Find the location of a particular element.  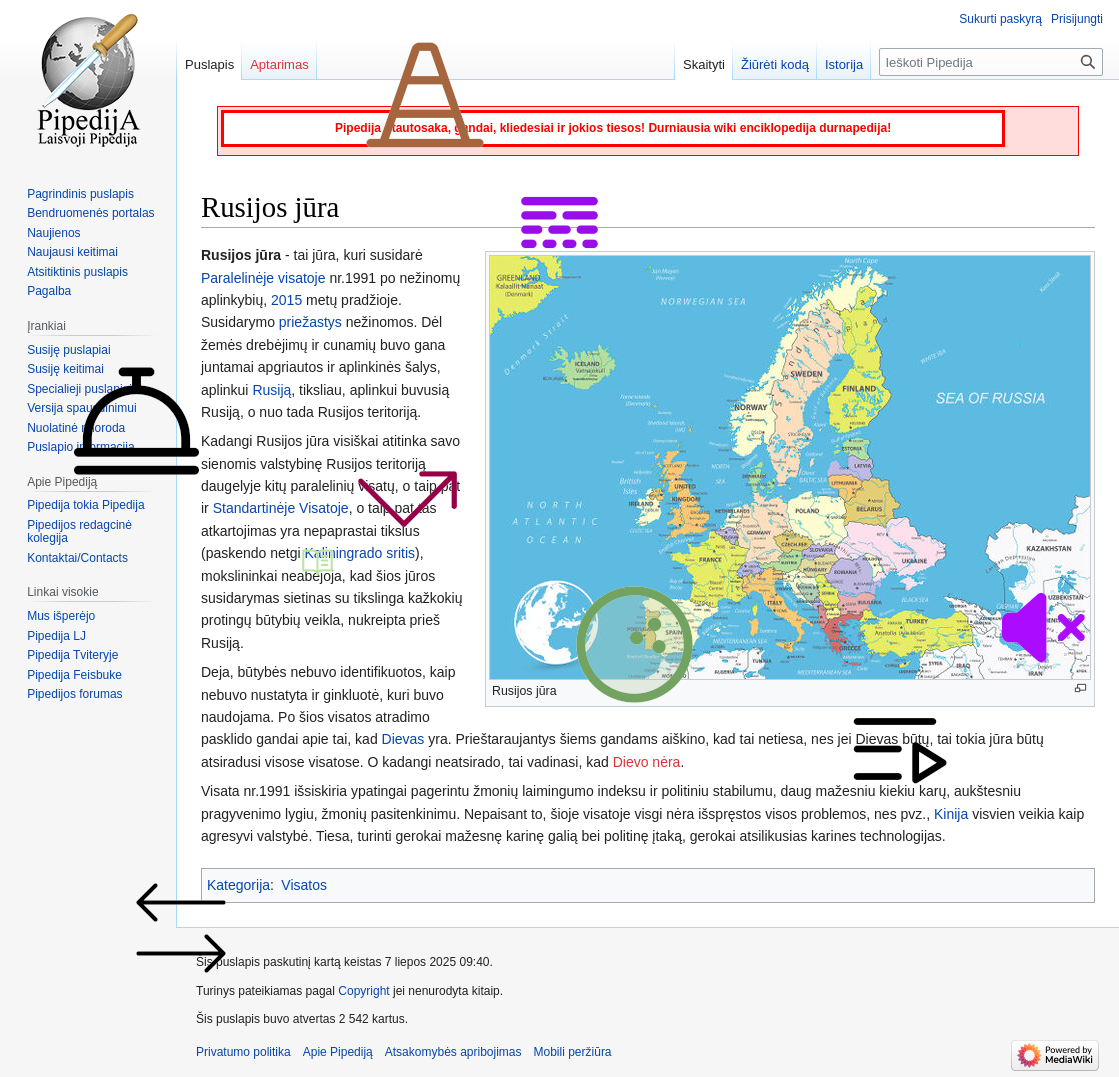

view playback queue is located at coordinates (895, 749).